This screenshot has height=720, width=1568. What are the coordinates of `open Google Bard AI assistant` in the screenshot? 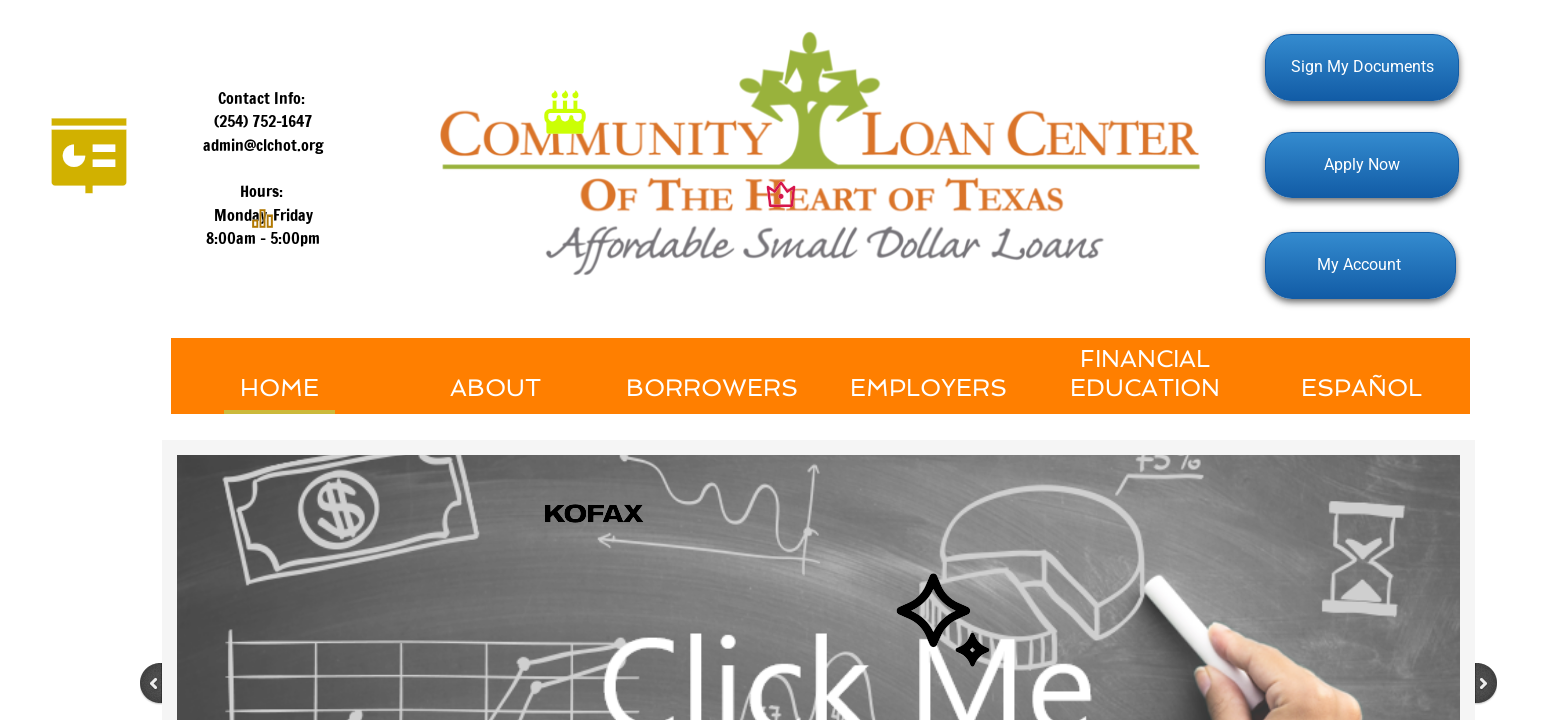 It's located at (943, 620).